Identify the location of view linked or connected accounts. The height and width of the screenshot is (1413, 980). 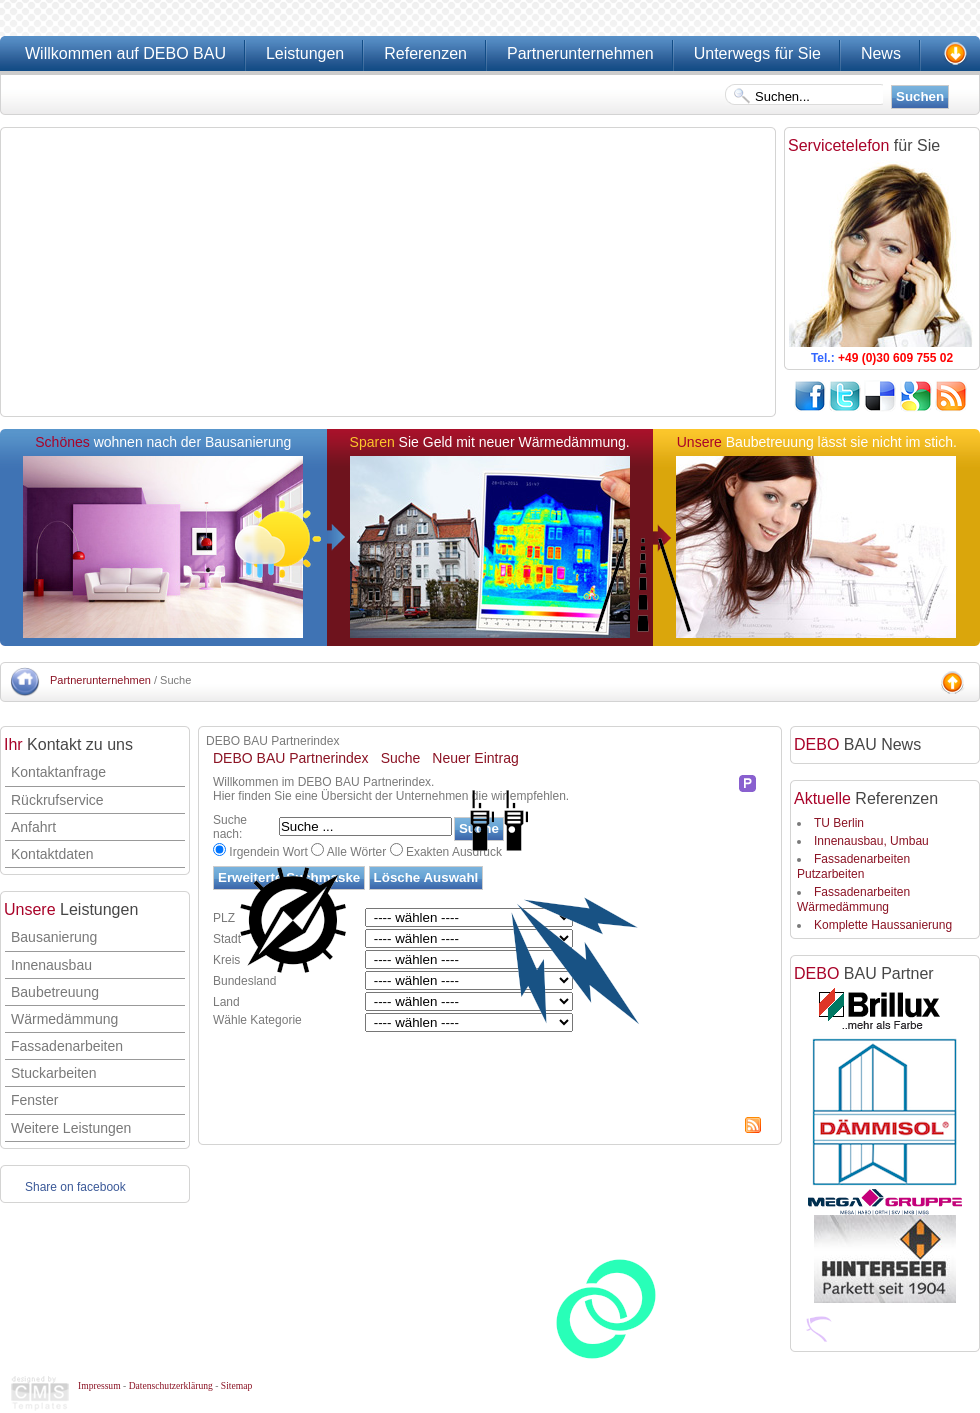
(606, 1309).